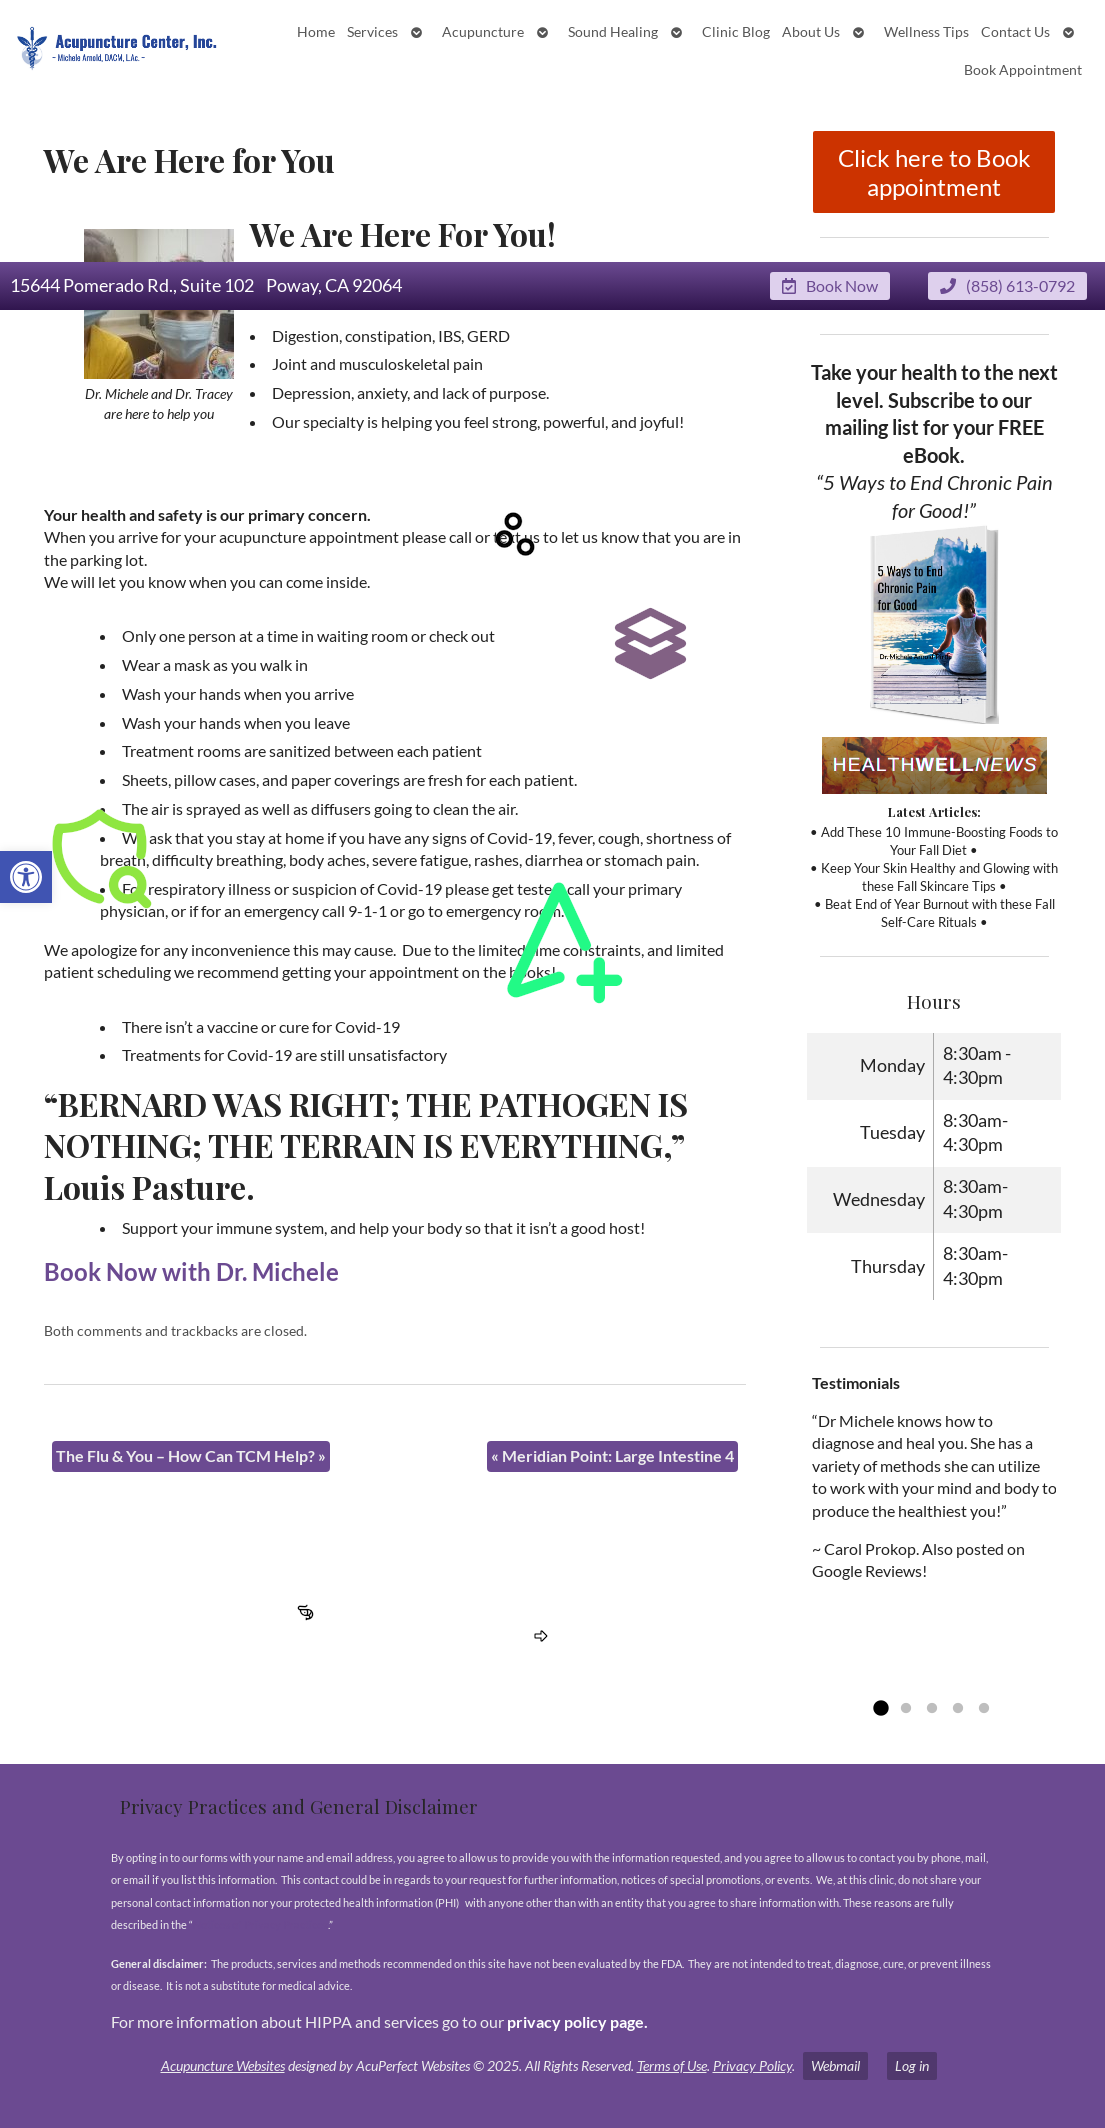 Image resolution: width=1105 pixels, height=2128 pixels. What do you see at coordinates (650, 643) in the screenshot?
I see `send layer to back` at bounding box center [650, 643].